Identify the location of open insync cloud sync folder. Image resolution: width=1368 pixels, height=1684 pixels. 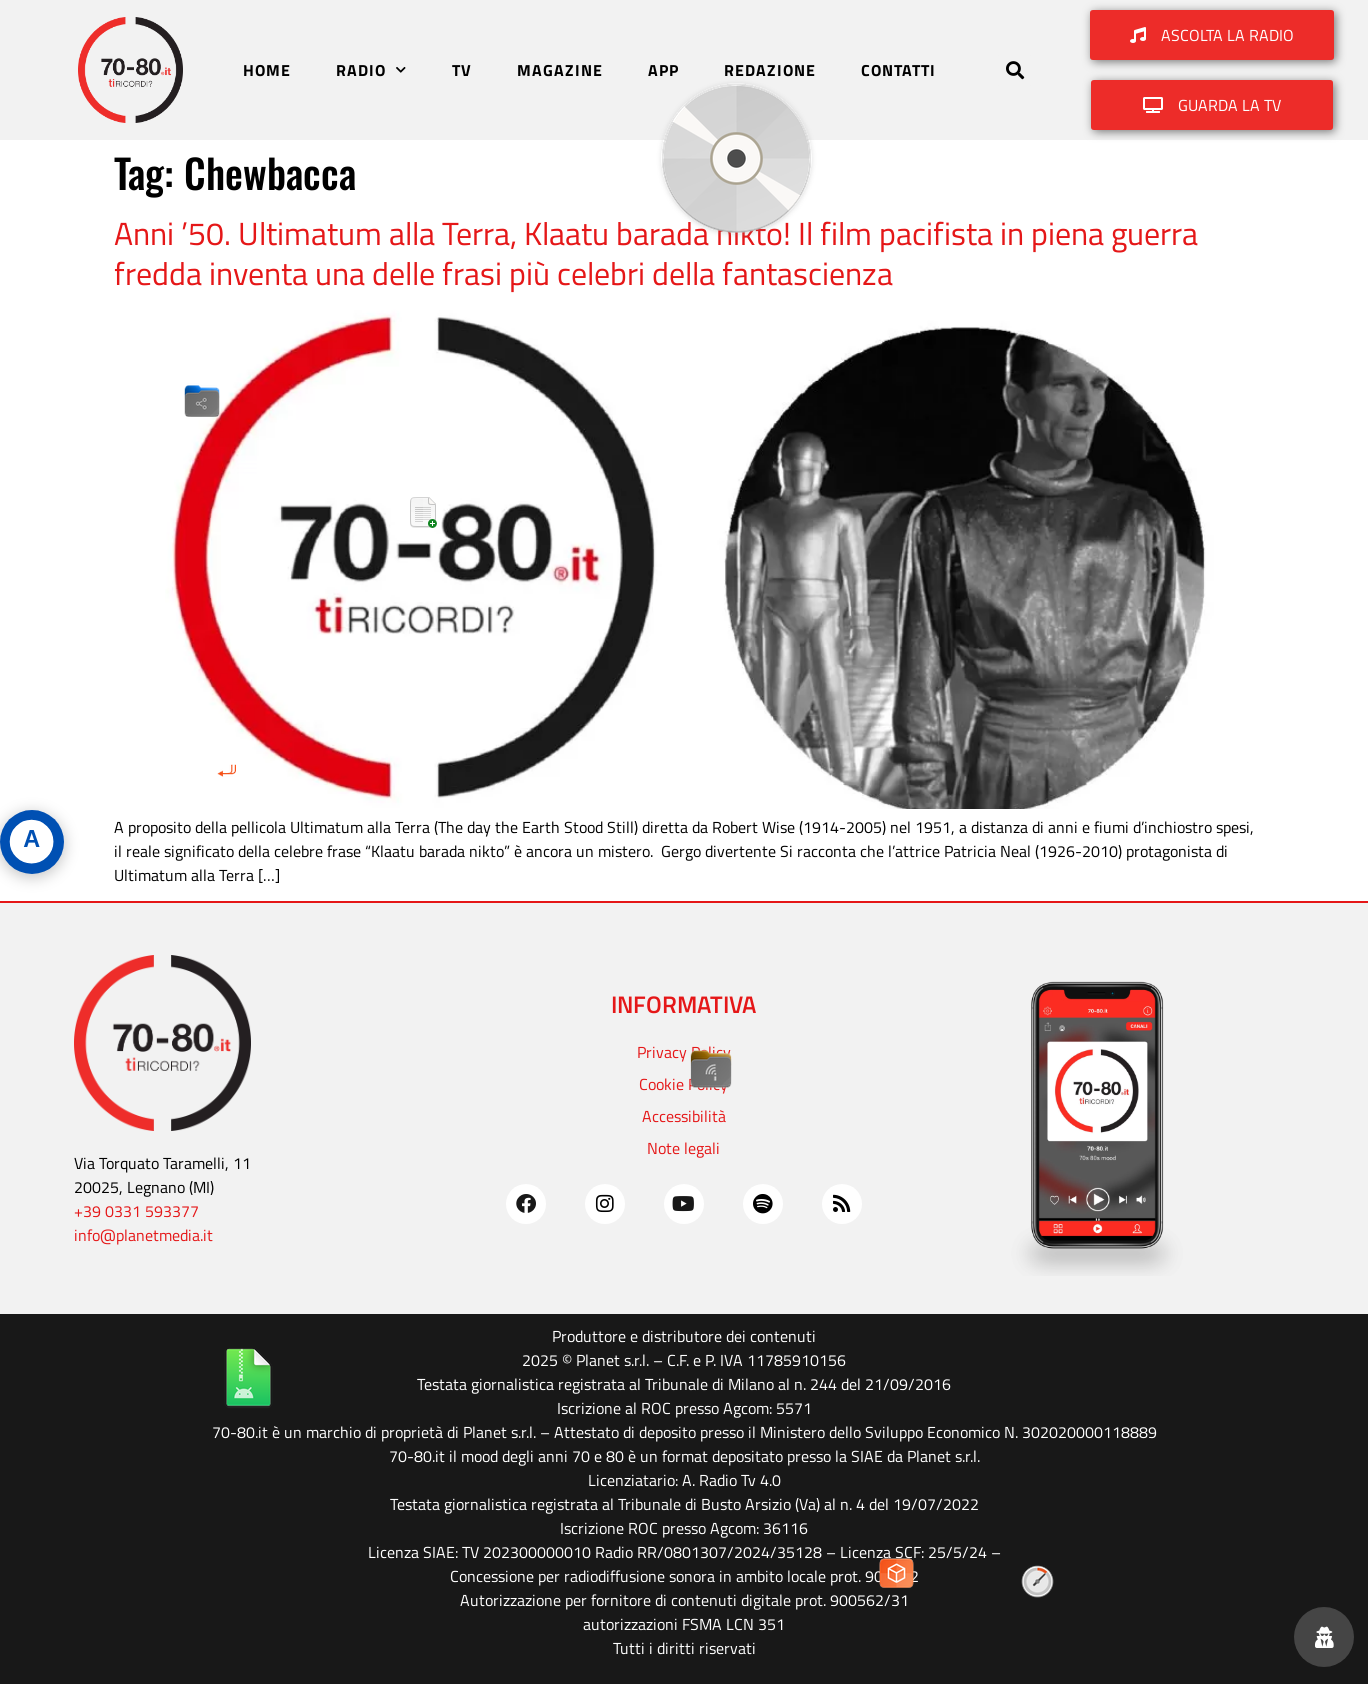
(711, 1069).